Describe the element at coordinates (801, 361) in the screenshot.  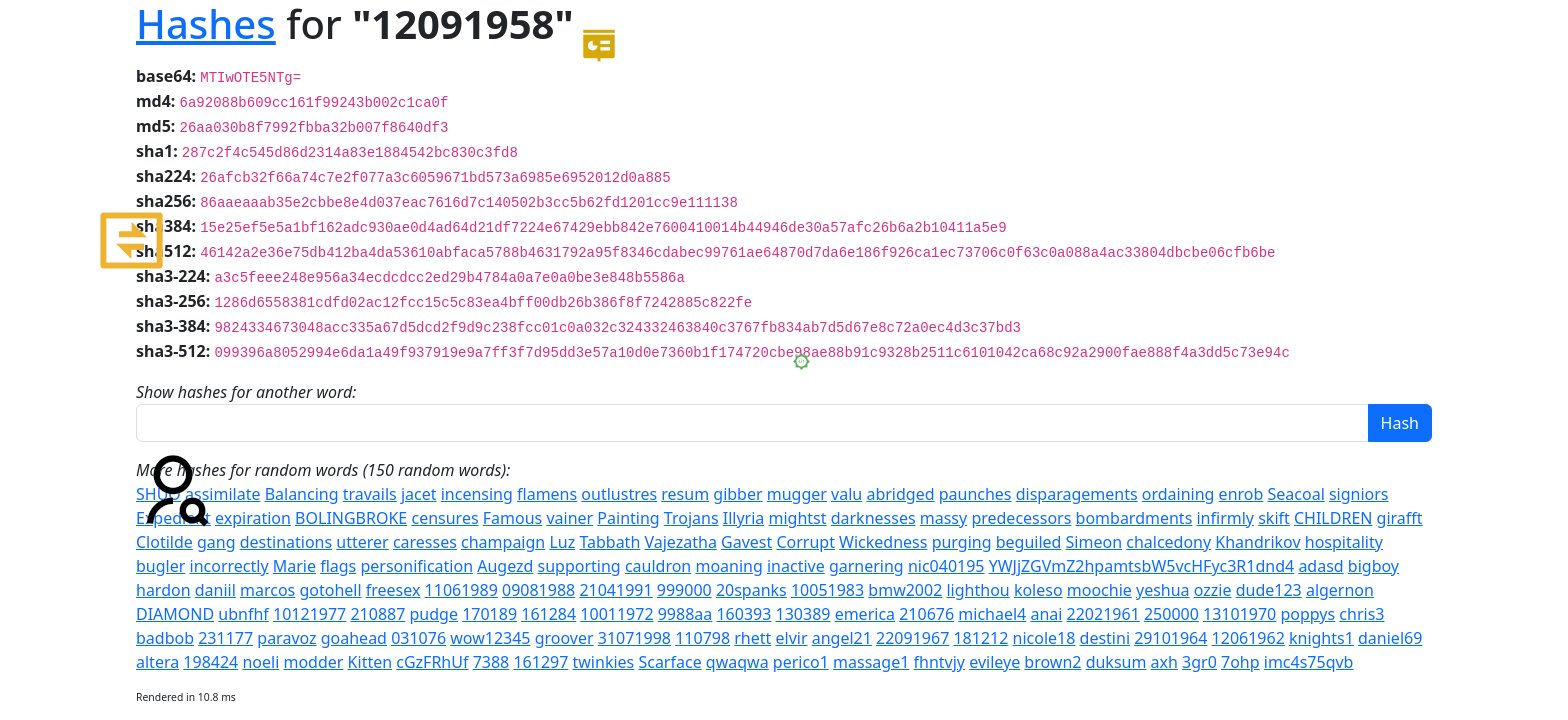
I see `google summer of code program logo` at that location.